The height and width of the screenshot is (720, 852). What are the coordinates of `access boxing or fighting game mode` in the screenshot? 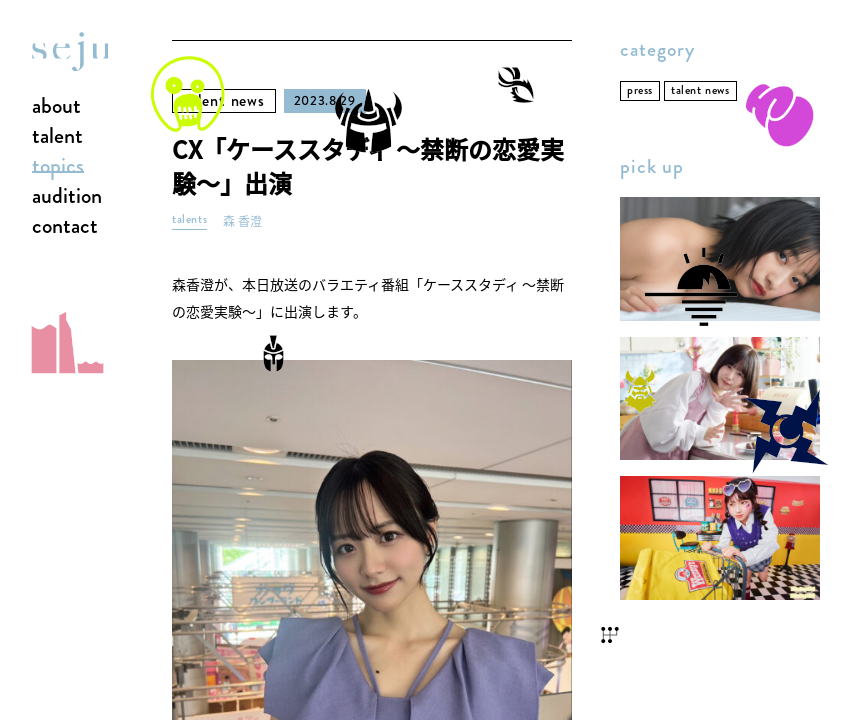 It's located at (779, 112).